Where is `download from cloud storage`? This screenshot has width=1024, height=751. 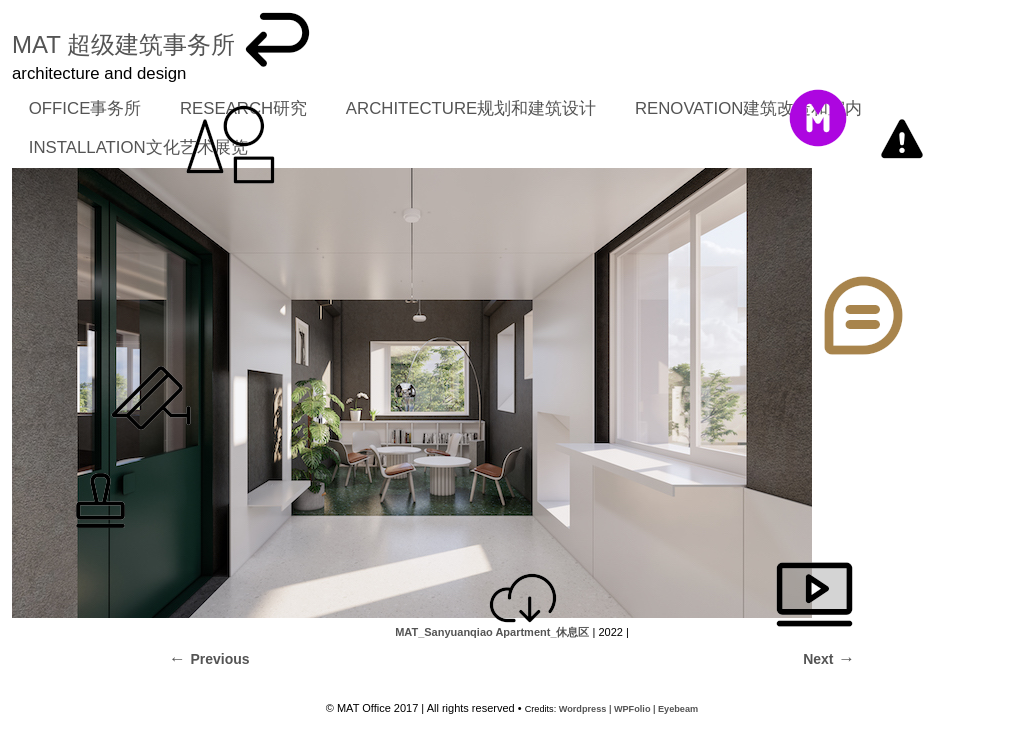 download from cloud storage is located at coordinates (523, 598).